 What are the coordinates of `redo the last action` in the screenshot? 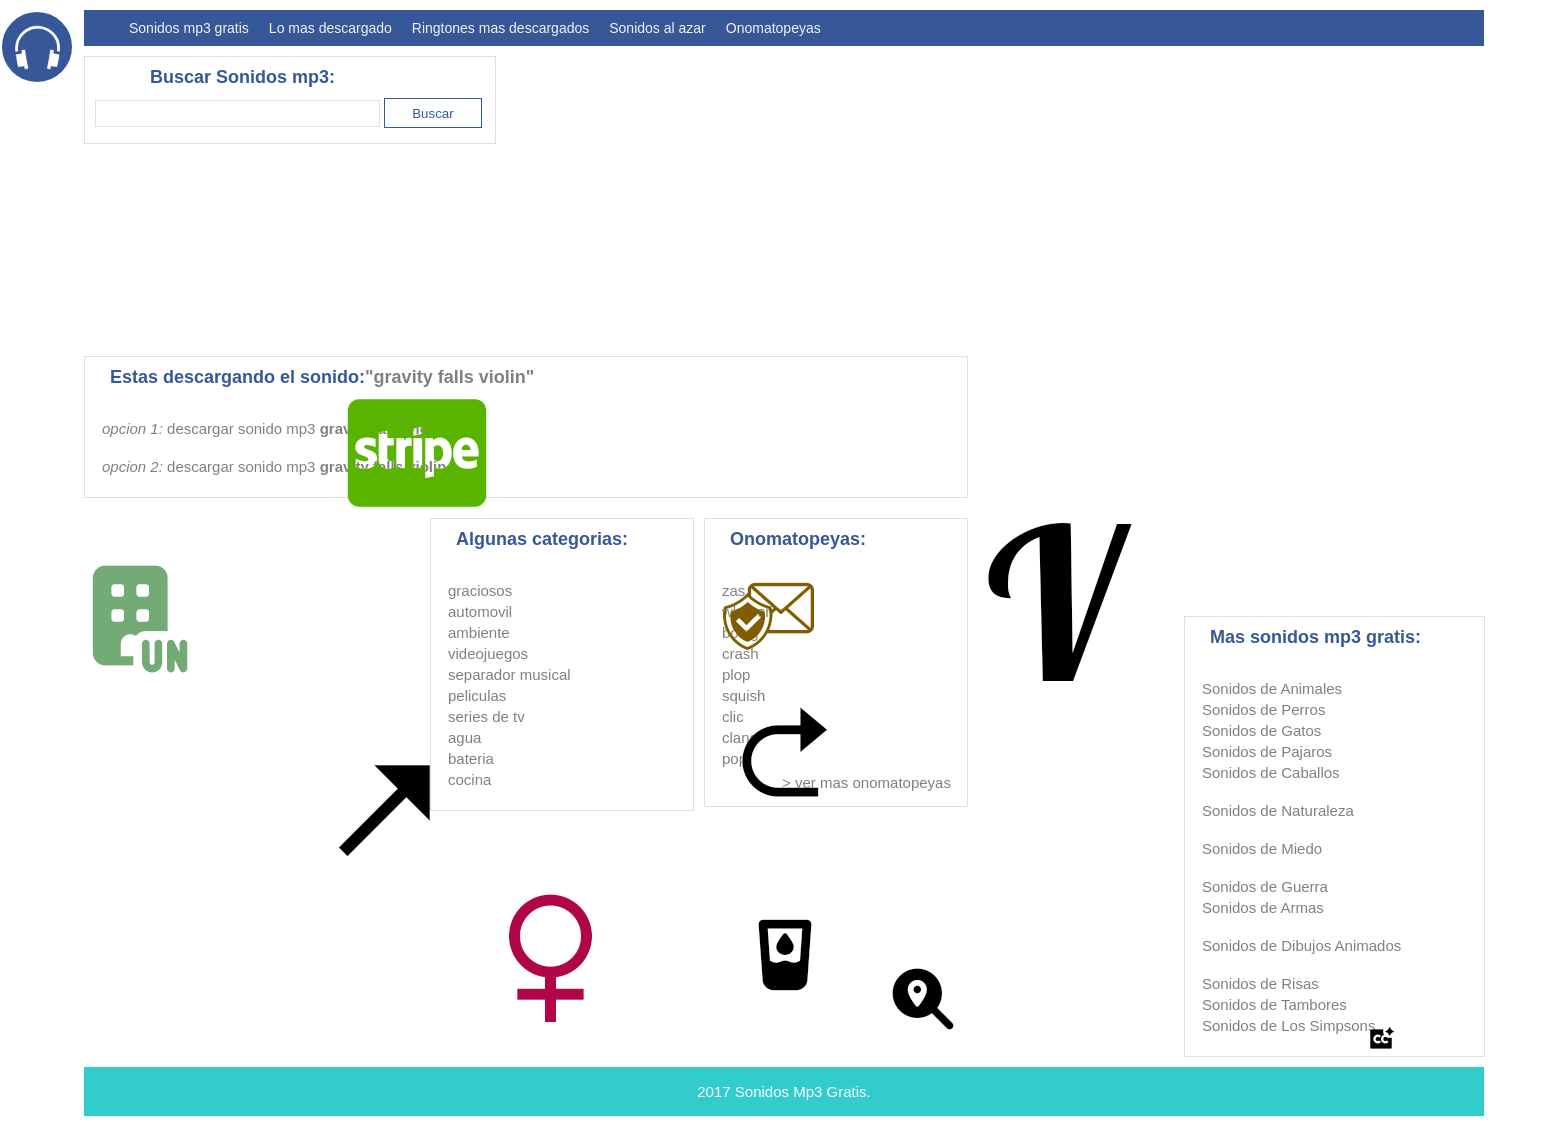 It's located at (782, 756).